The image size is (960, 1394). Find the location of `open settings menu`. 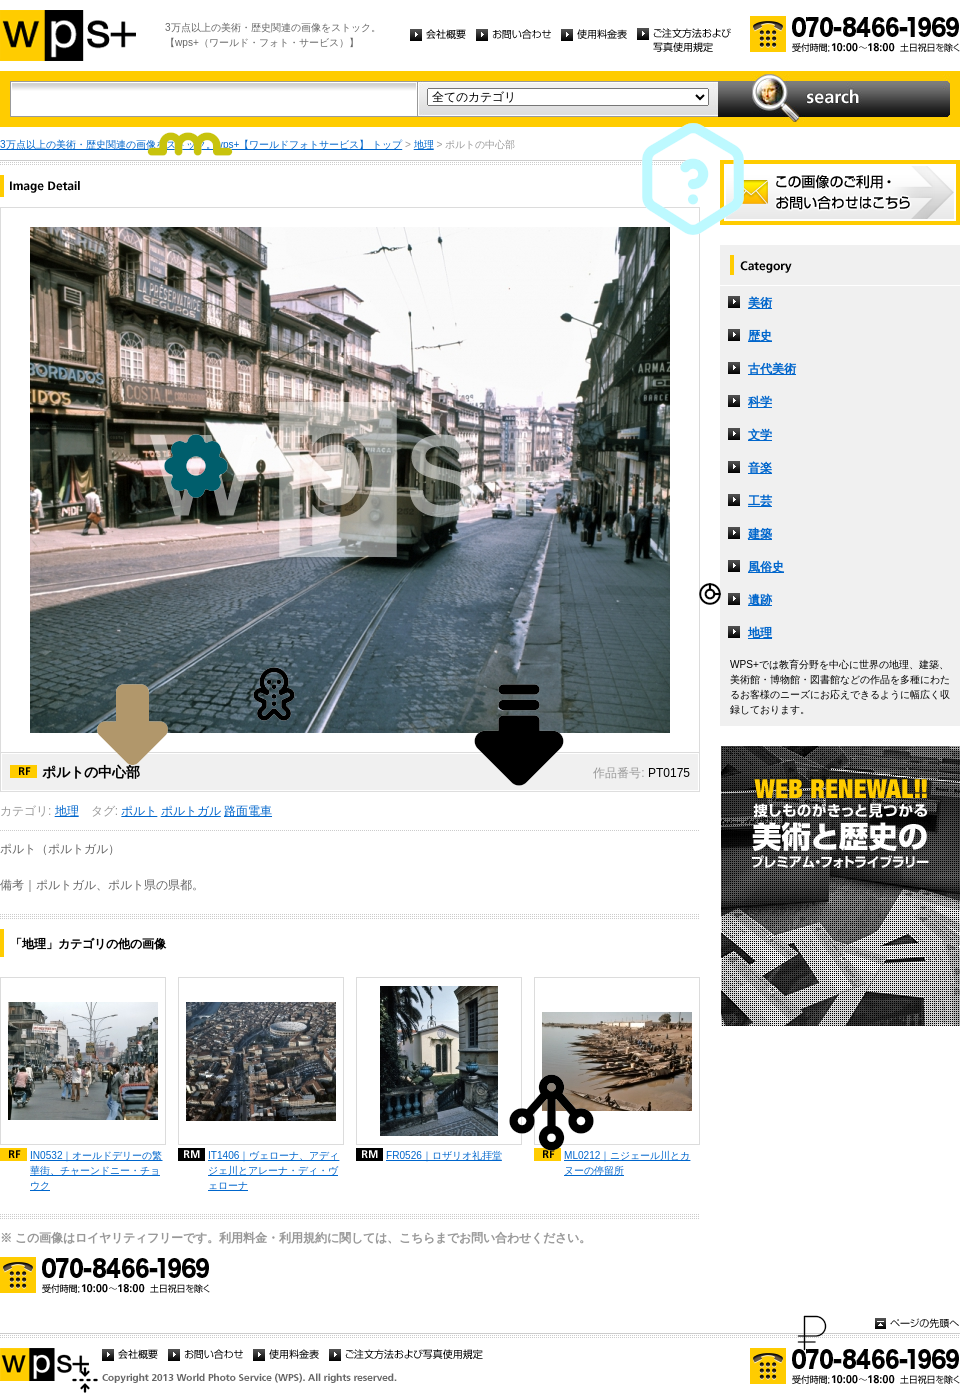

open settings menu is located at coordinates (196, 466).